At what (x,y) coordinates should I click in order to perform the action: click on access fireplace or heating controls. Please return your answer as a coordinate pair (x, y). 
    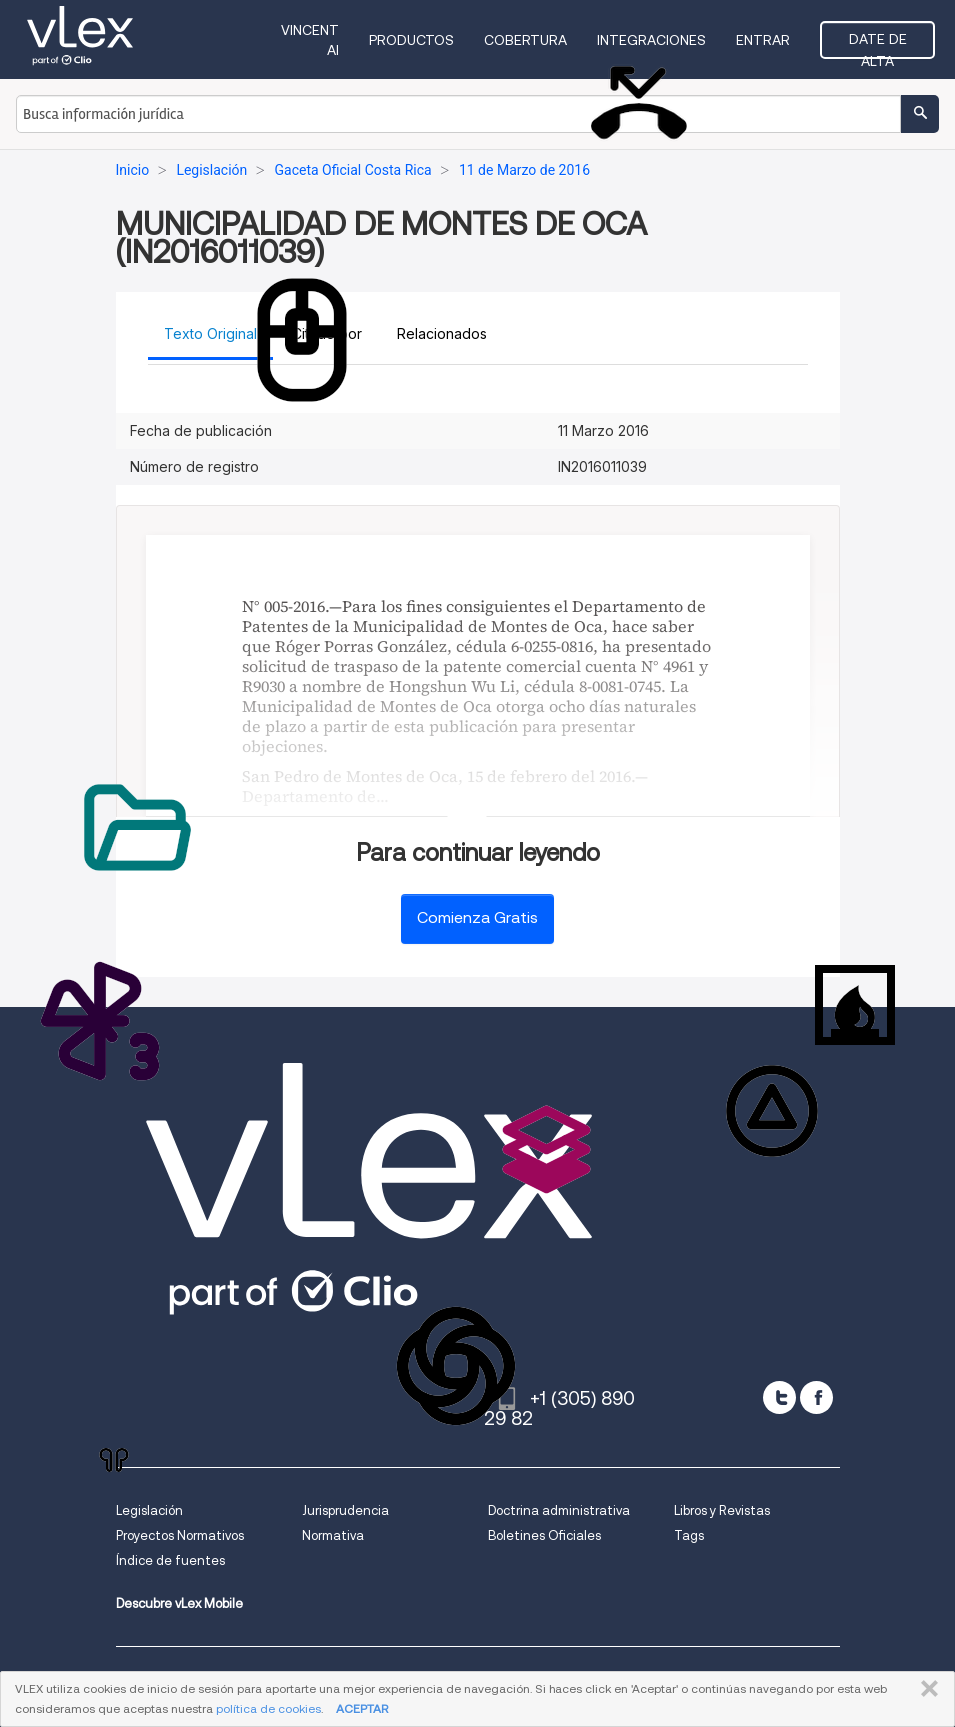
    Looking at the image, I should click on (855, 1005).